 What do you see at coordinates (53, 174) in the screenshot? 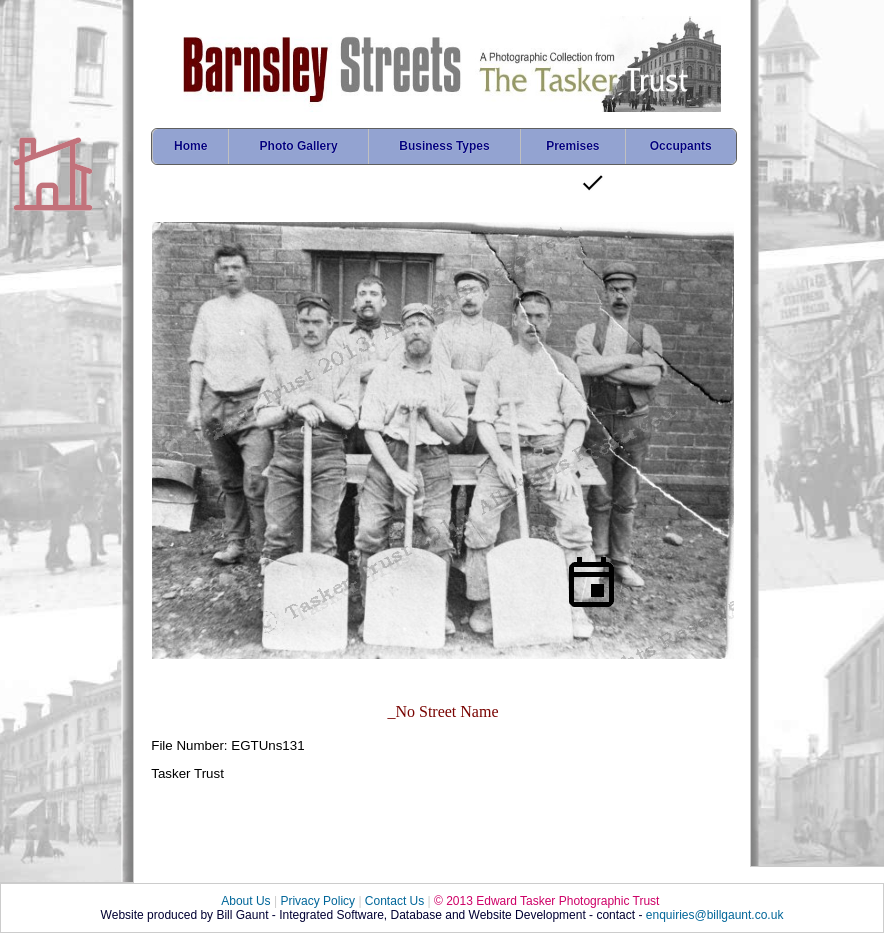
I see `navigate to home screen` at bounding box center [53, 174].